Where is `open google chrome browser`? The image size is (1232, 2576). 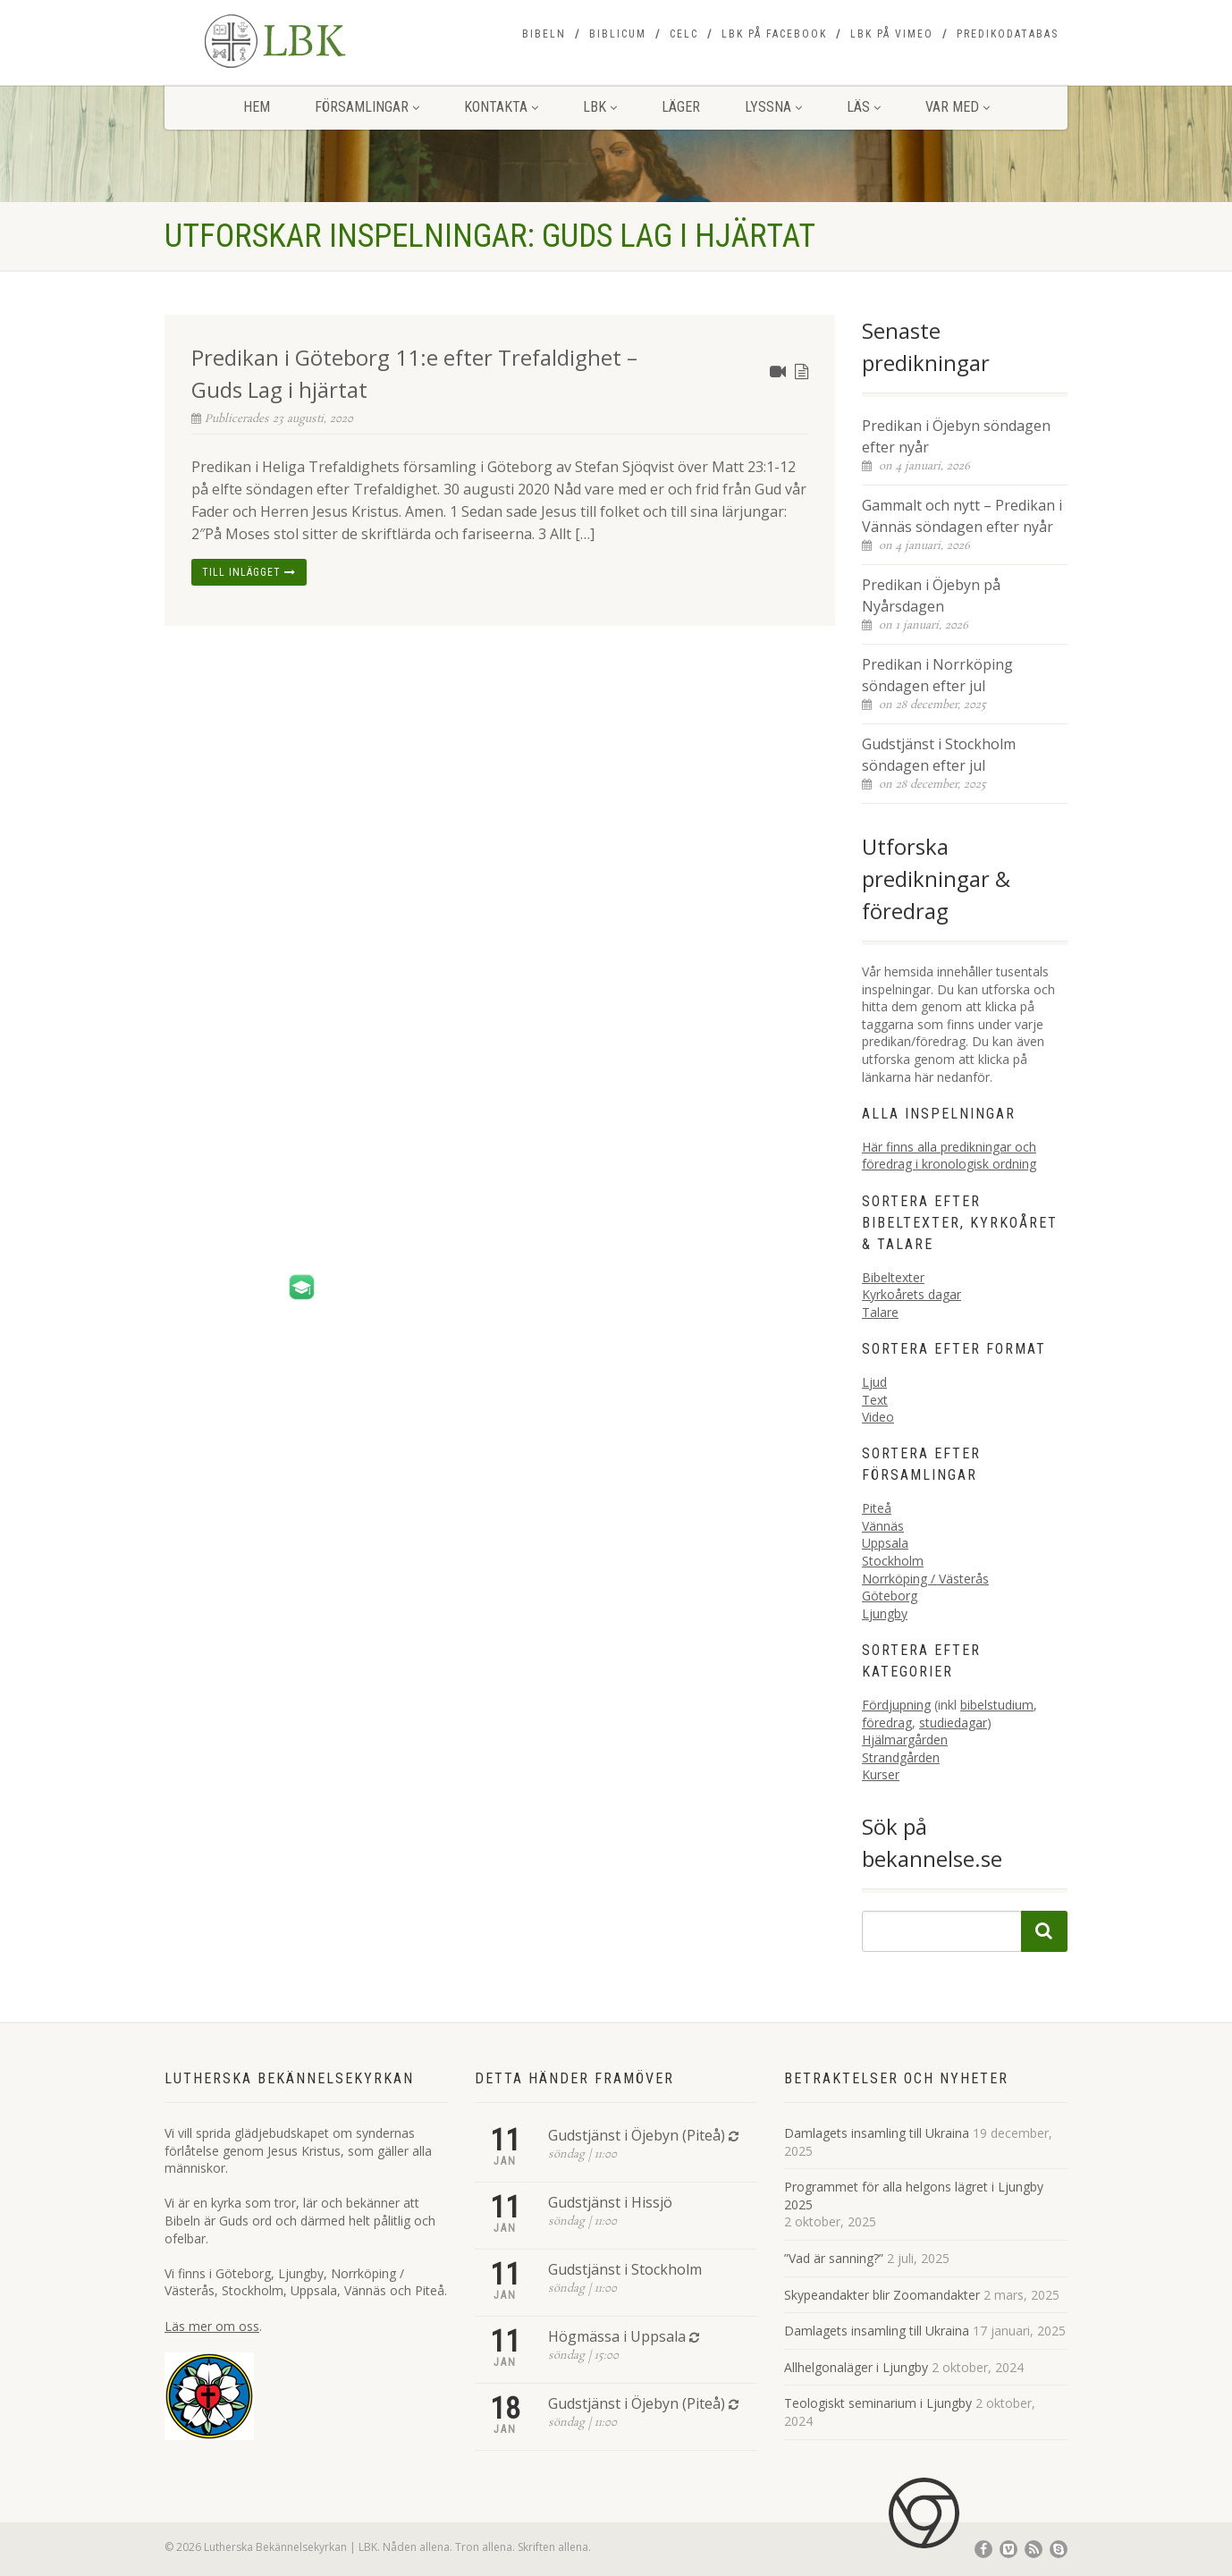
open google chrome browser is located at coordinates (924, 2513).